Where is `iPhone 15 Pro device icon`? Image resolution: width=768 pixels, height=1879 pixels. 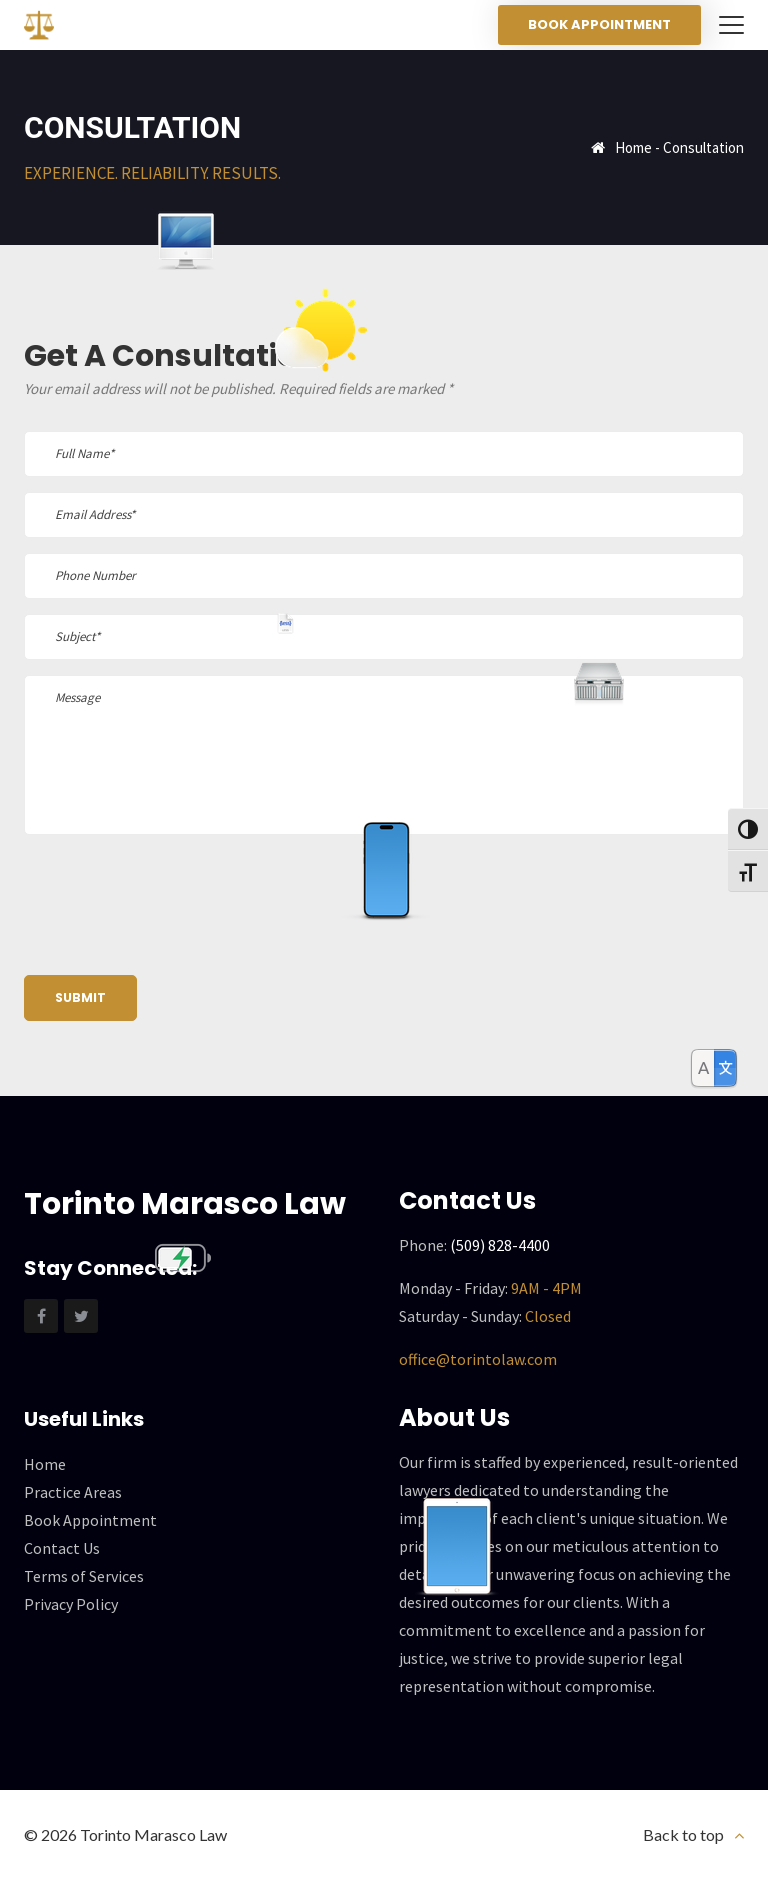 iPhone 15 Pro device icon is located at coordinates (386, 871).